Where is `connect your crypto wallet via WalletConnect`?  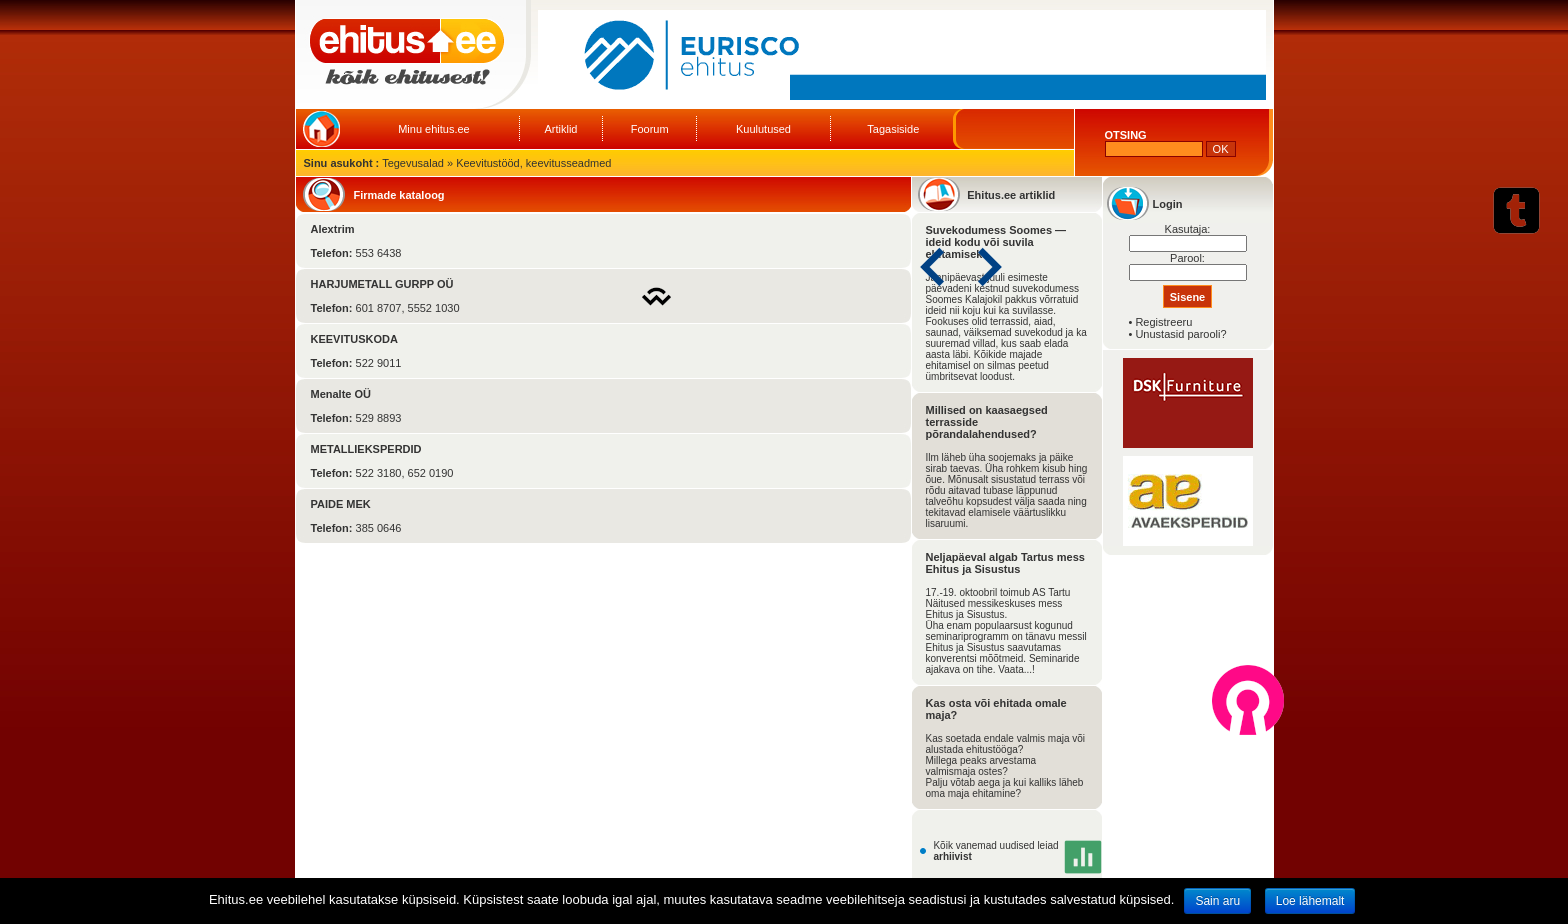 connect your crypto wallet via WalletConnect is located at coordinates (656, 296).